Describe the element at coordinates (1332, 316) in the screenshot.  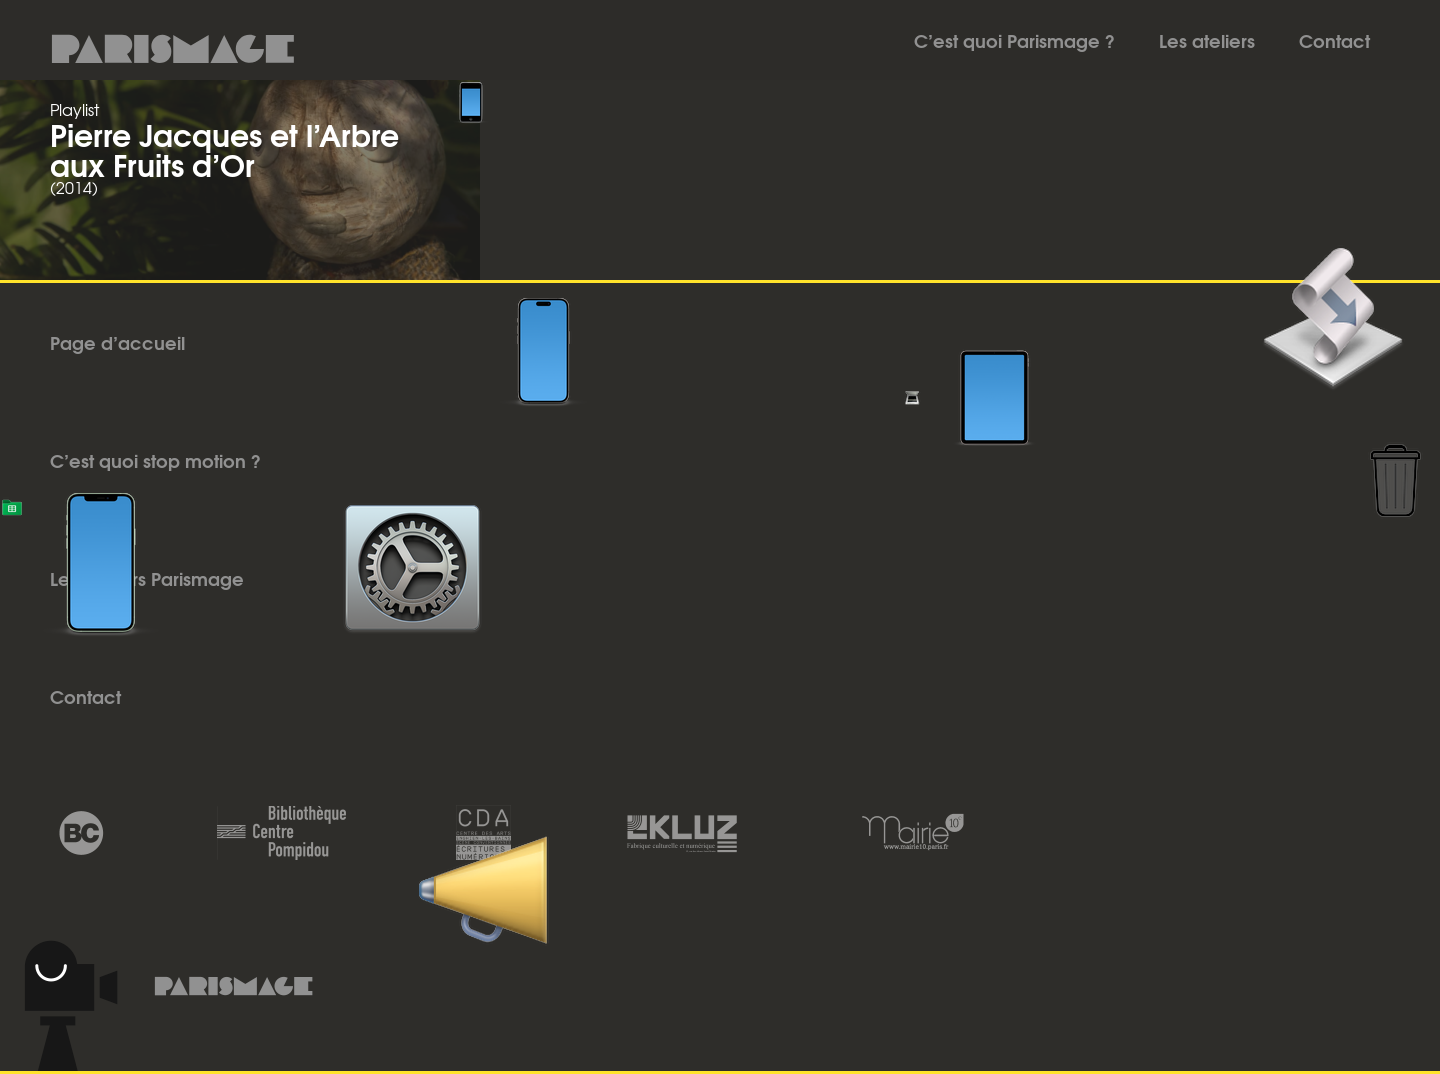
I see `create a new script droplet in script editor` at that location.